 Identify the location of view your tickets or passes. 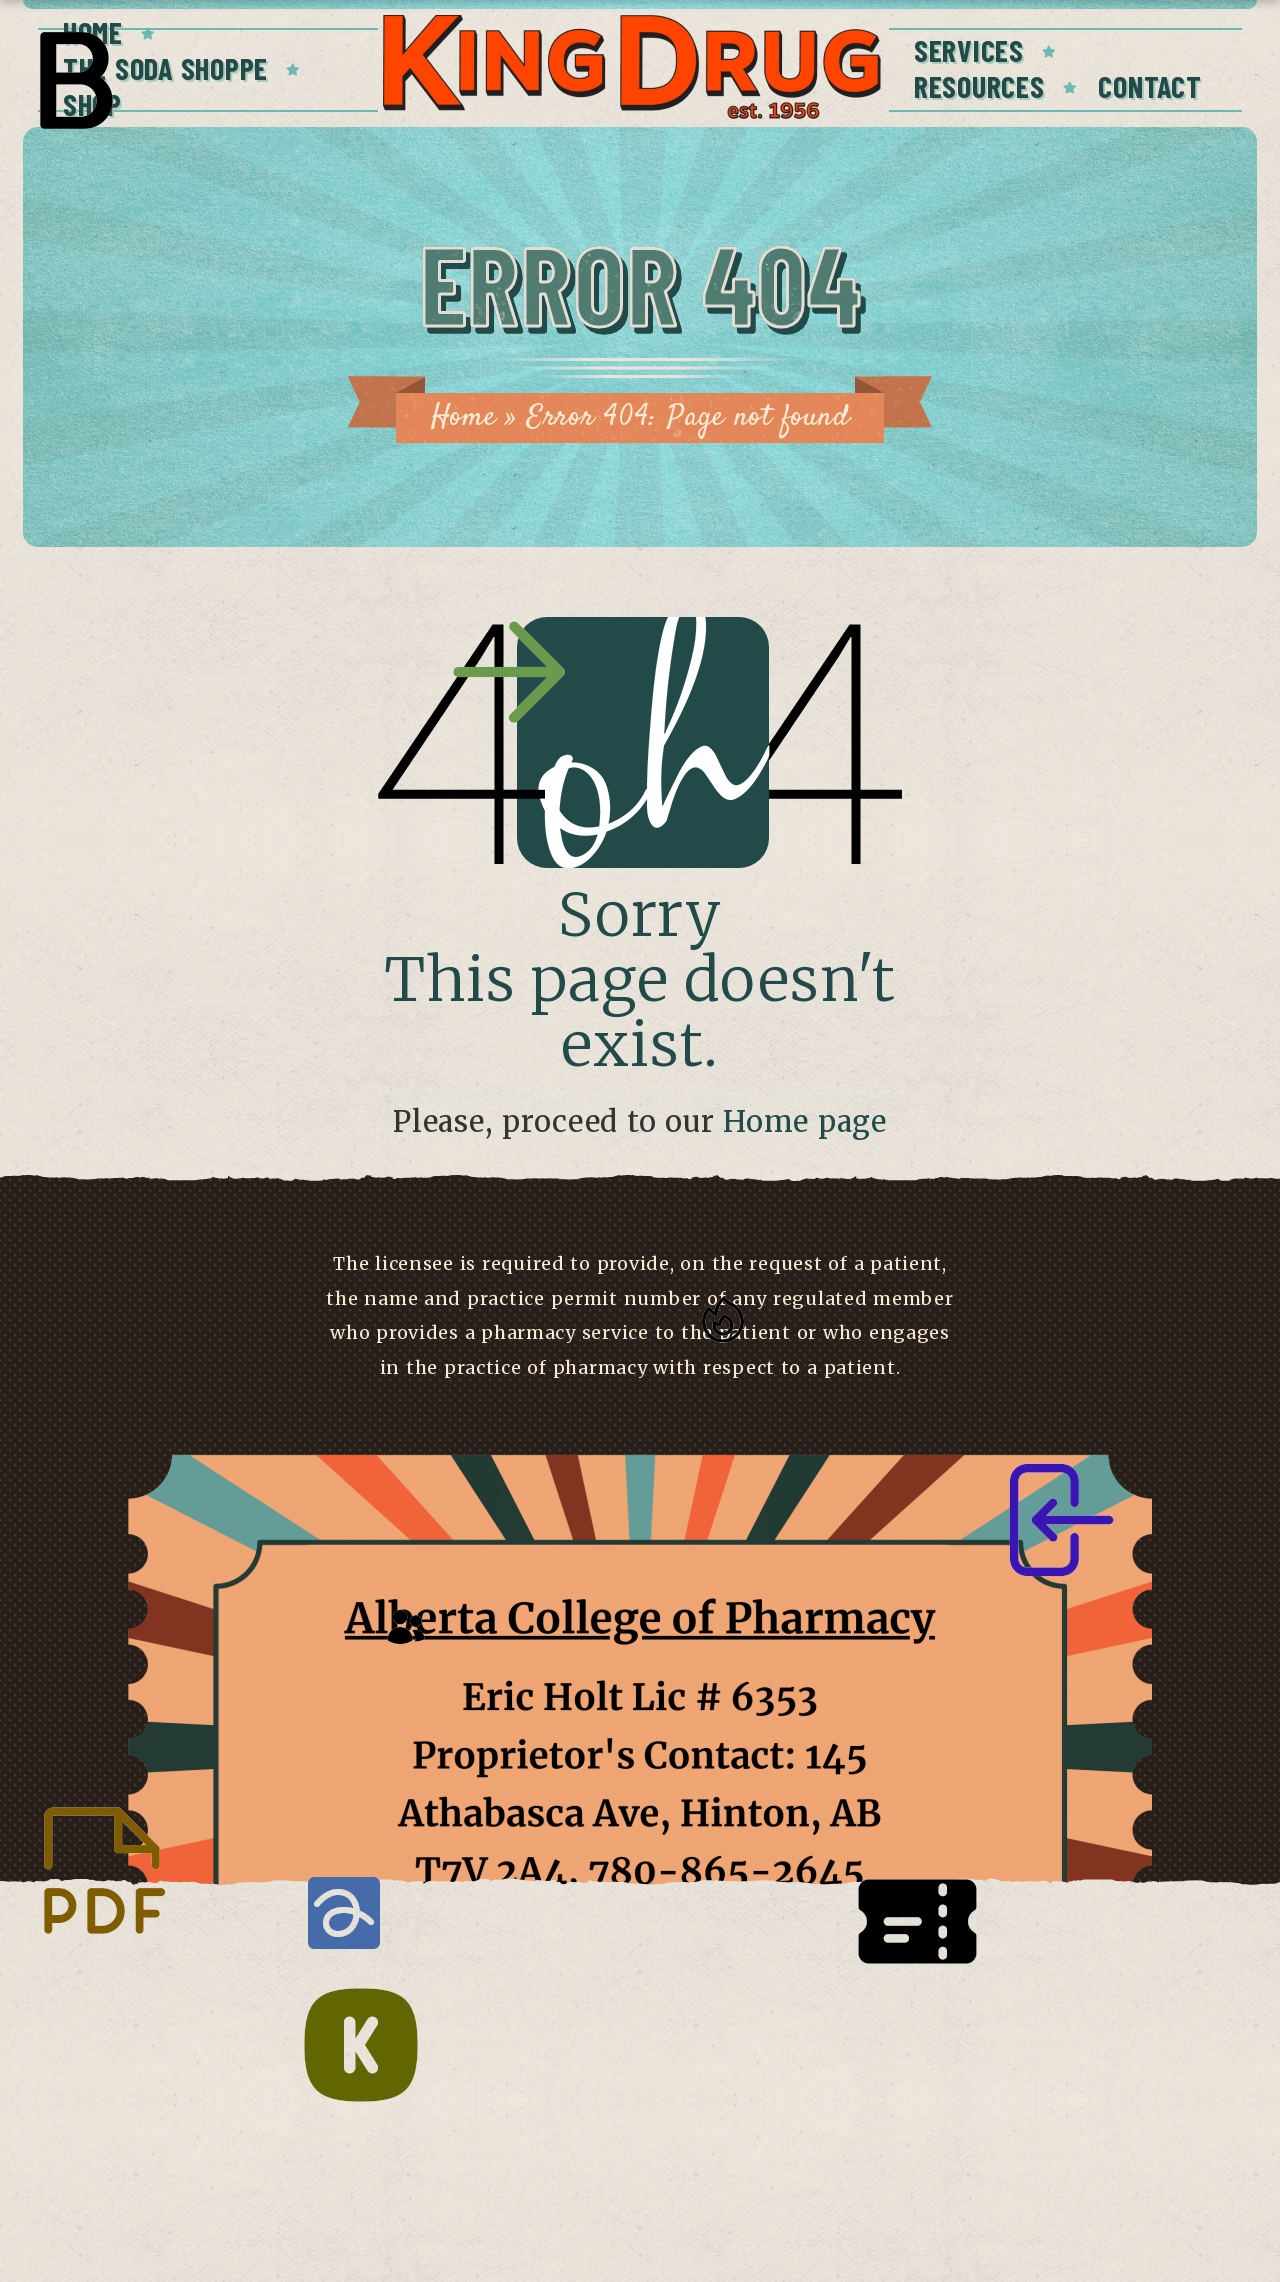
(917, 1921).